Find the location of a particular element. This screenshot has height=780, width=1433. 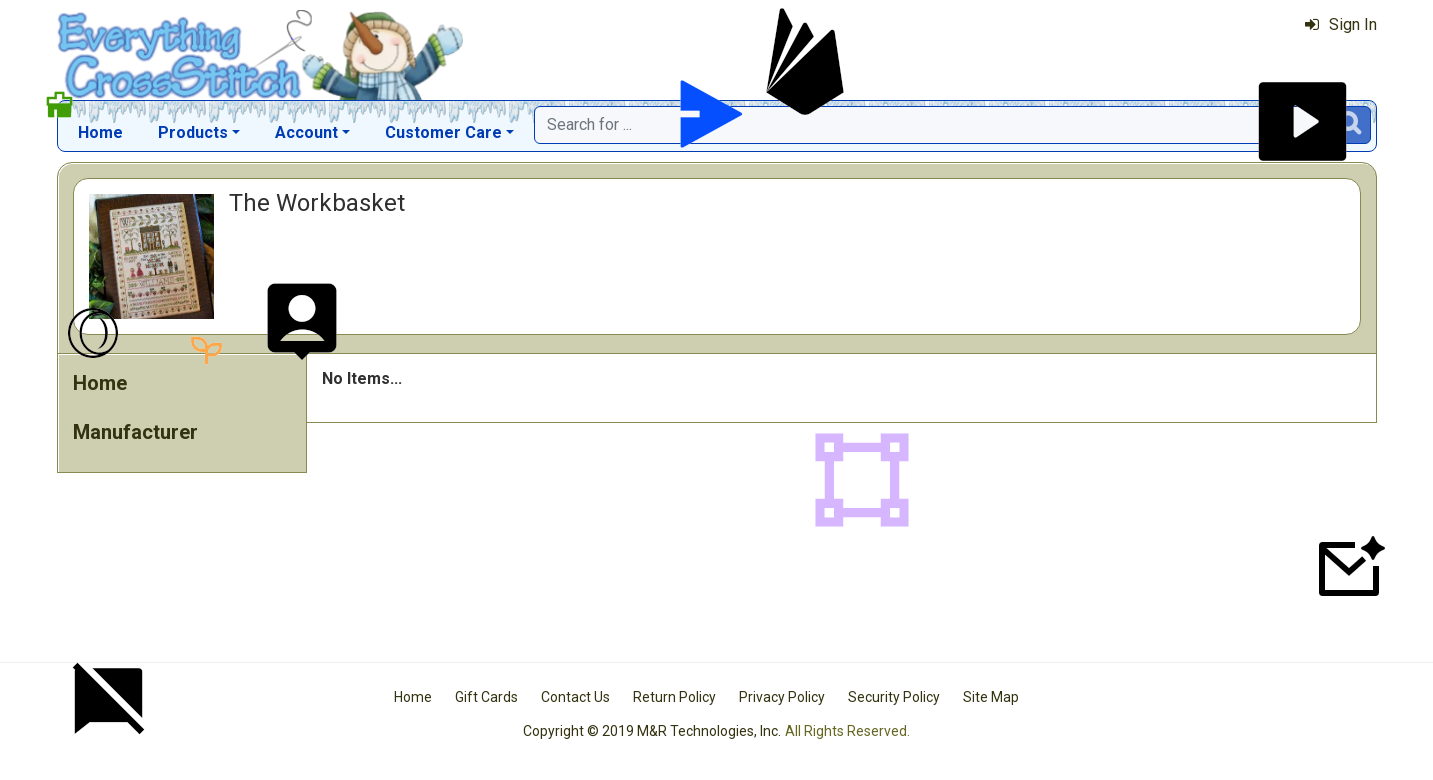

edit shape or object boundaries is located at coordinates (862, 480).